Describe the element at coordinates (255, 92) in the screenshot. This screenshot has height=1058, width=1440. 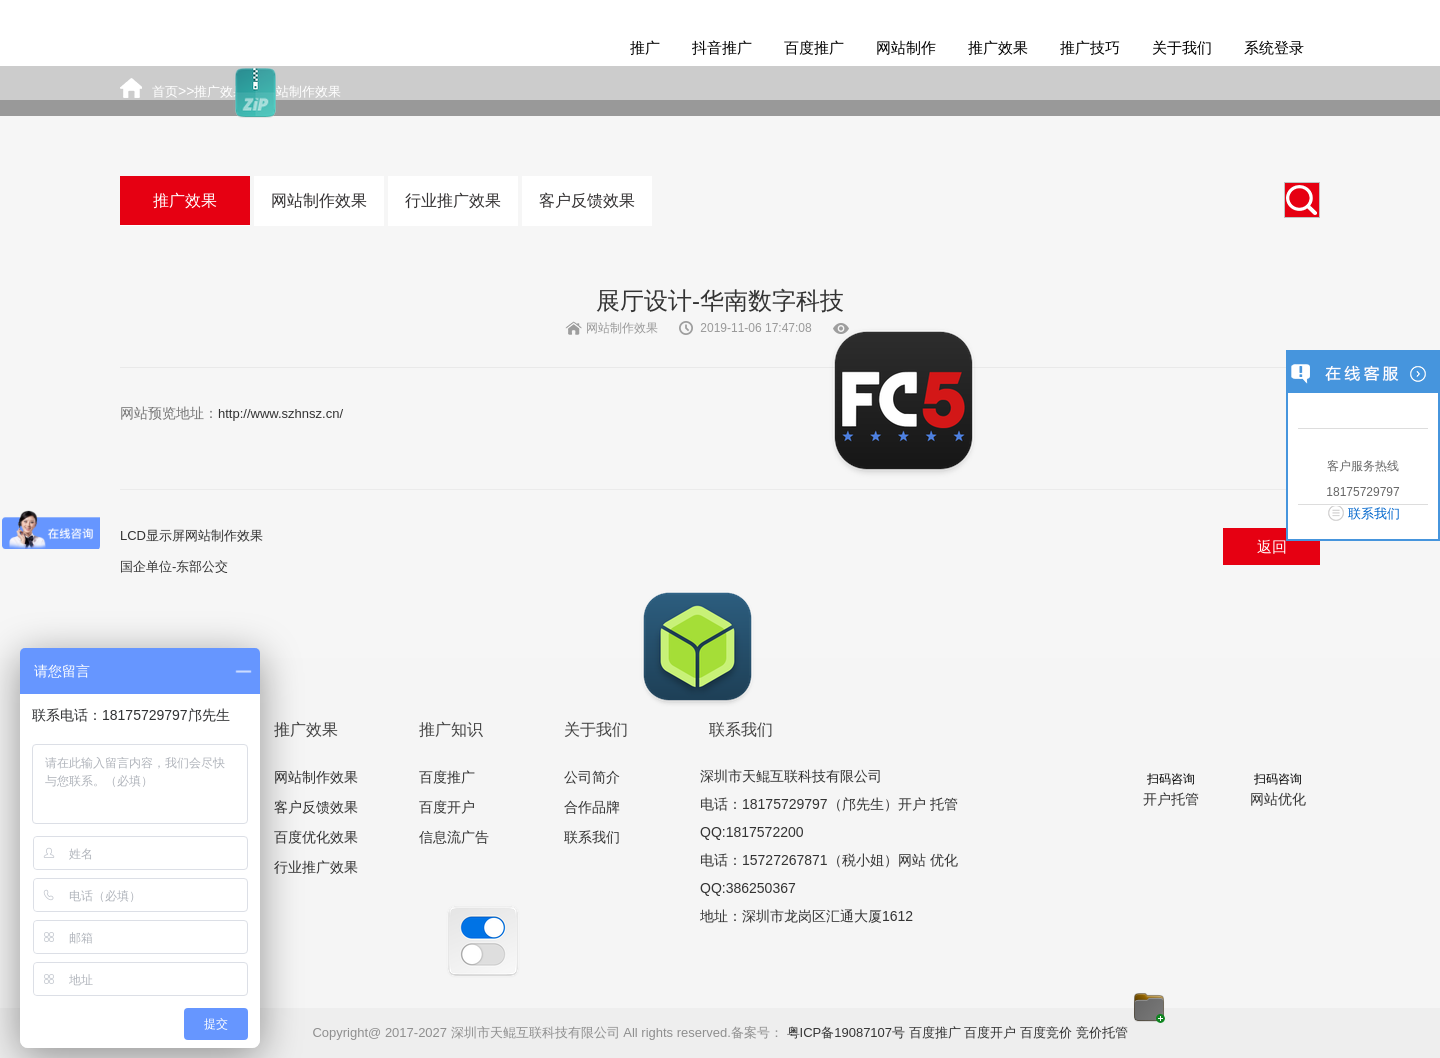
I see `open a compressed zip archive` at that location.